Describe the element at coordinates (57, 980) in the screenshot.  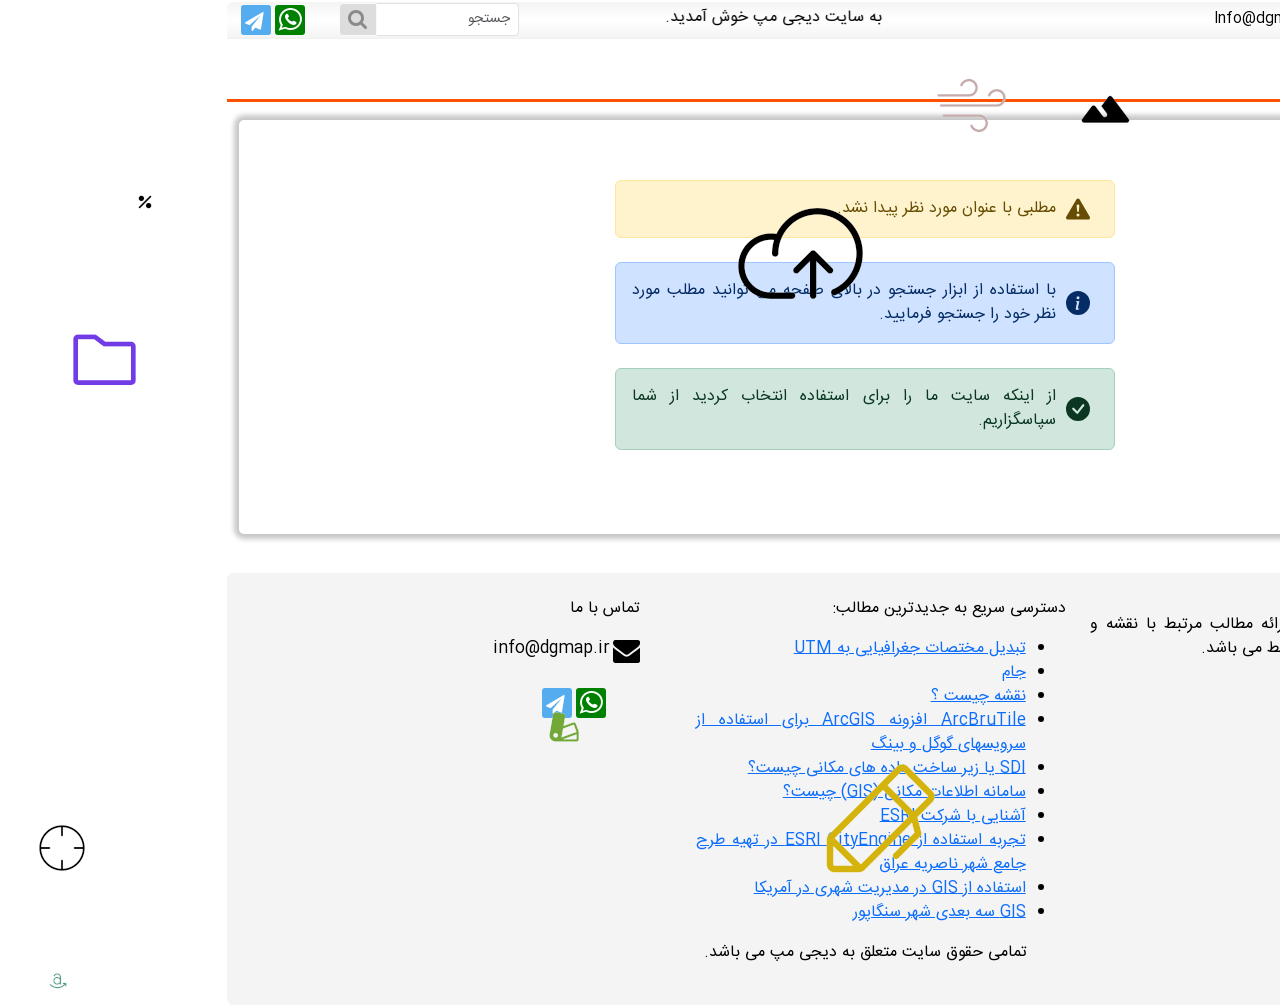
I see `open the Amazon app or website` at that location.